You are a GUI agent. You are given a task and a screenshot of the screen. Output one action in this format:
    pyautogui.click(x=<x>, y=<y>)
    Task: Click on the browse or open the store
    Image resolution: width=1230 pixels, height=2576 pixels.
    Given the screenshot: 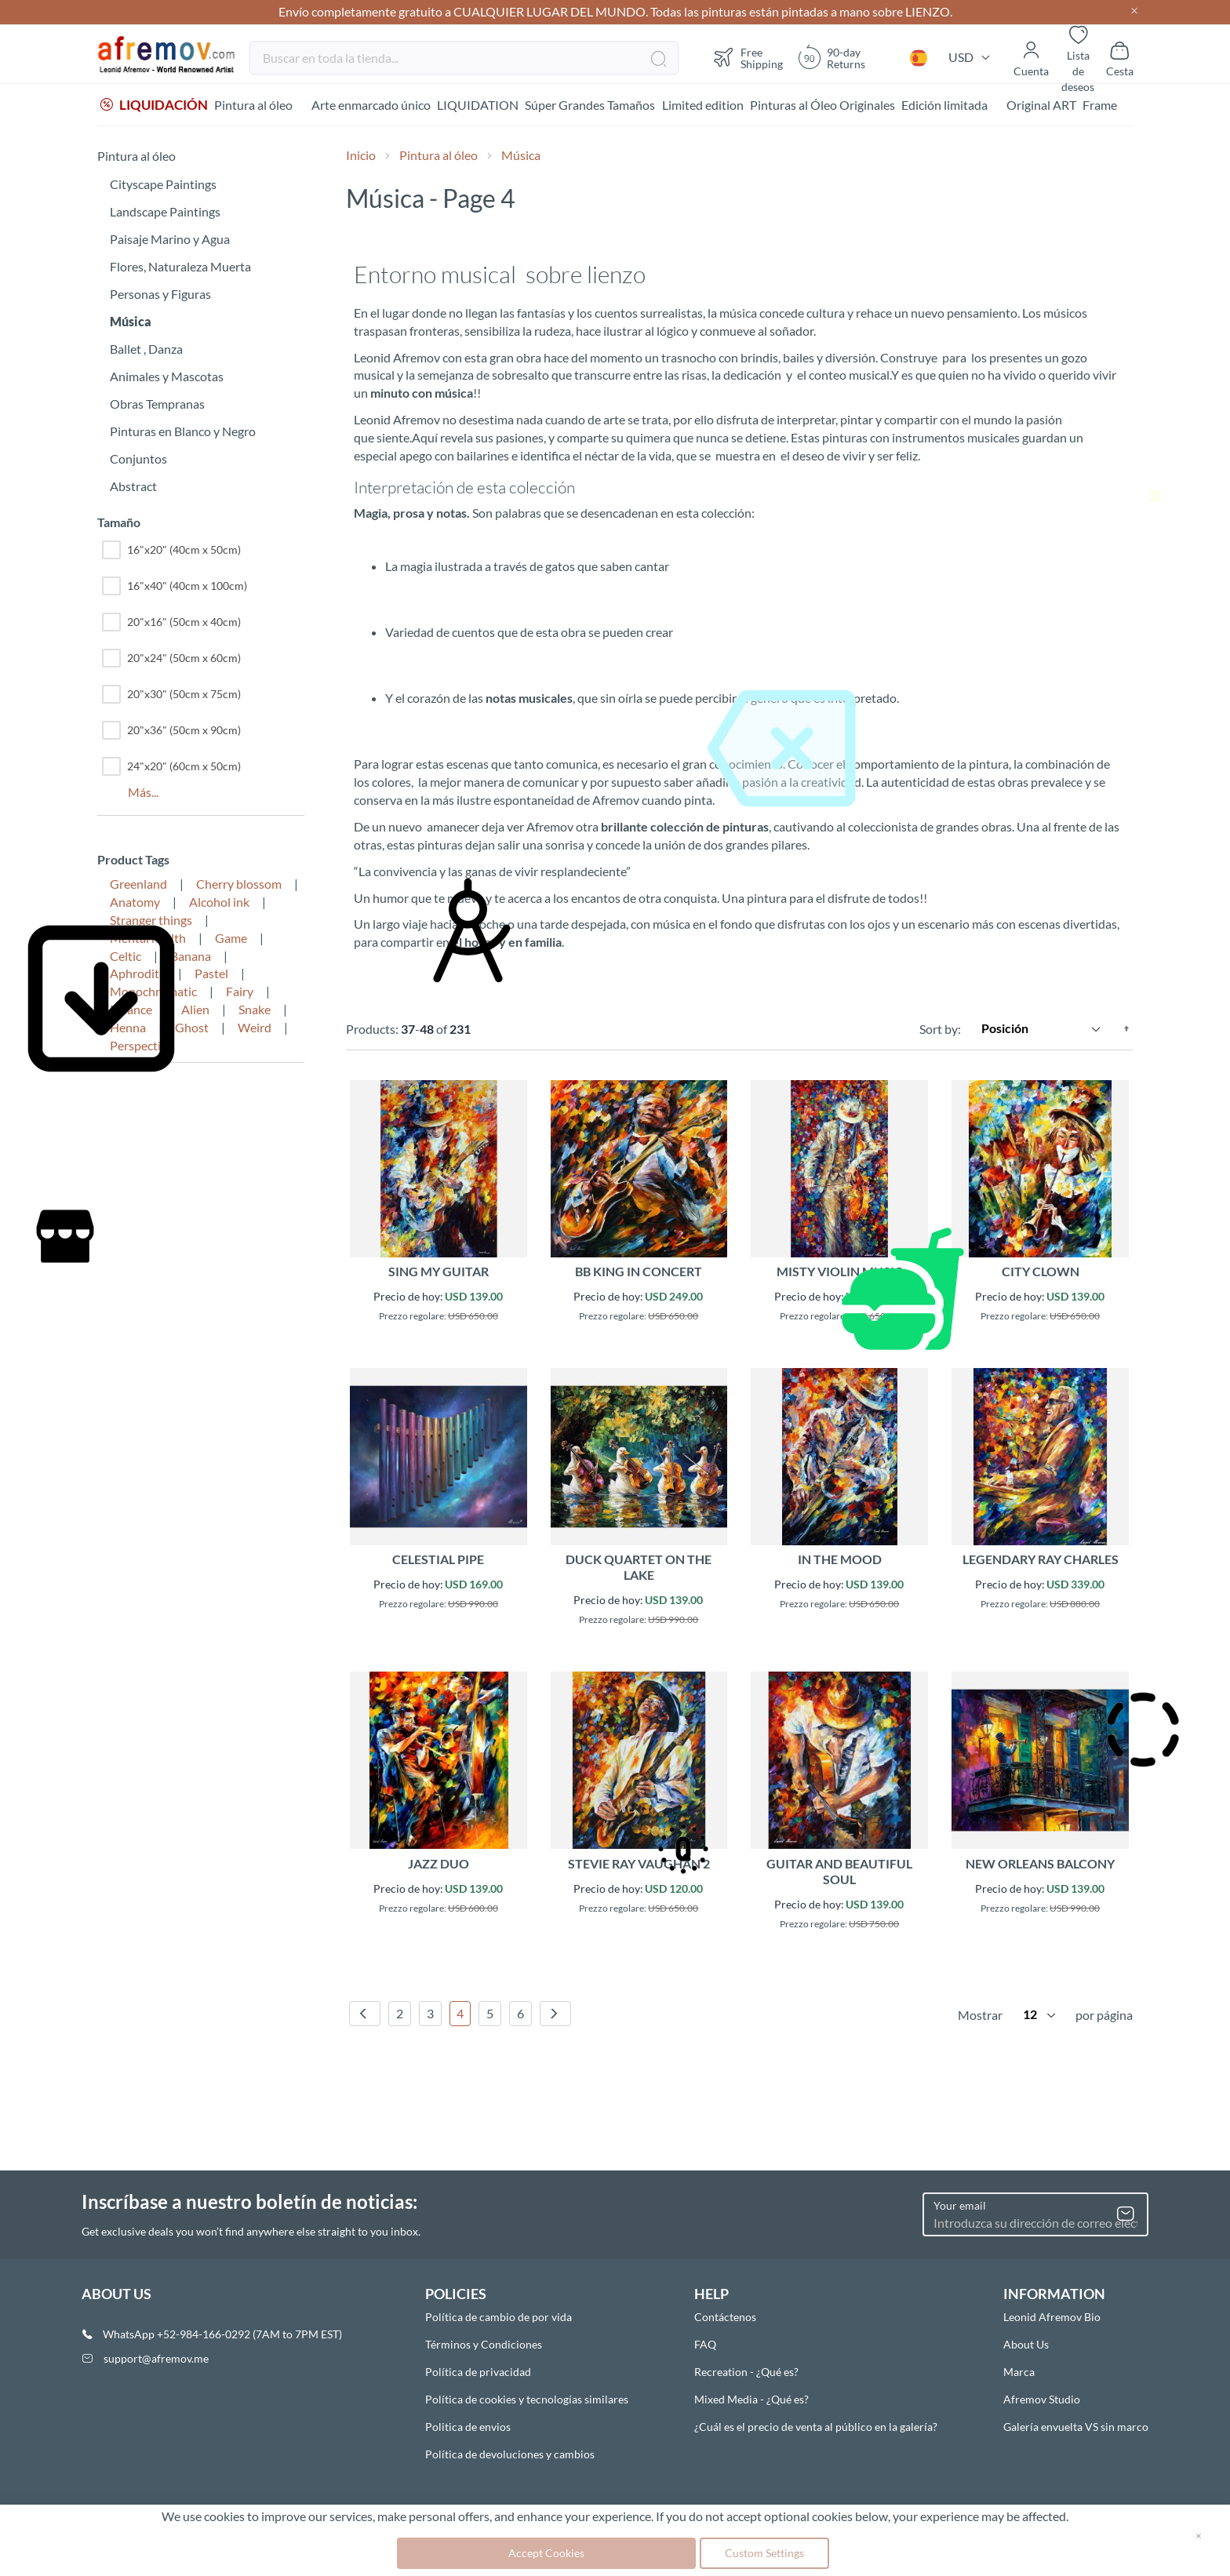 What is the action you would take?
    pyautogui.click(x=65, y=1236)
    